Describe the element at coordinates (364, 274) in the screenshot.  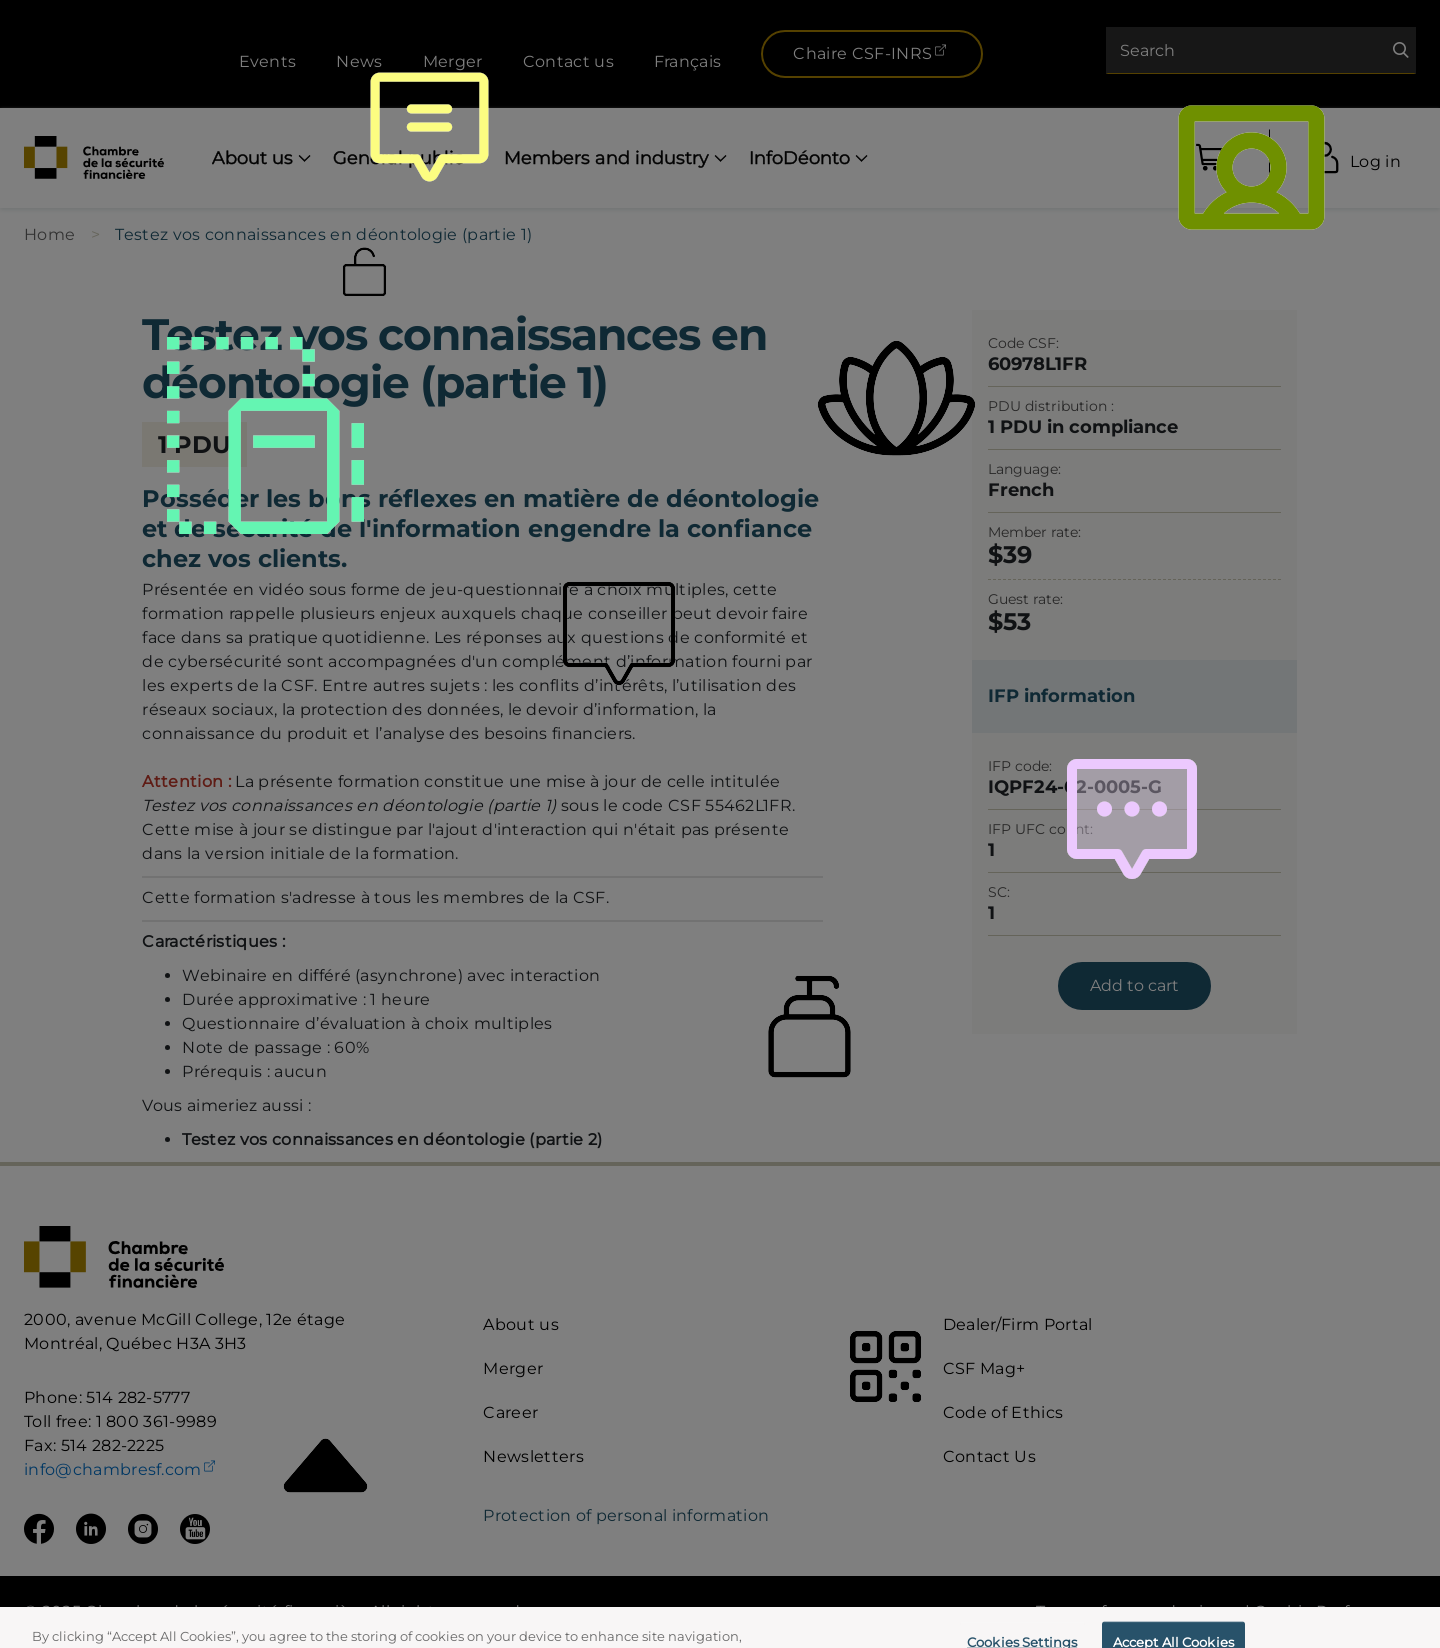
I see `unlock this item or content` at that location.